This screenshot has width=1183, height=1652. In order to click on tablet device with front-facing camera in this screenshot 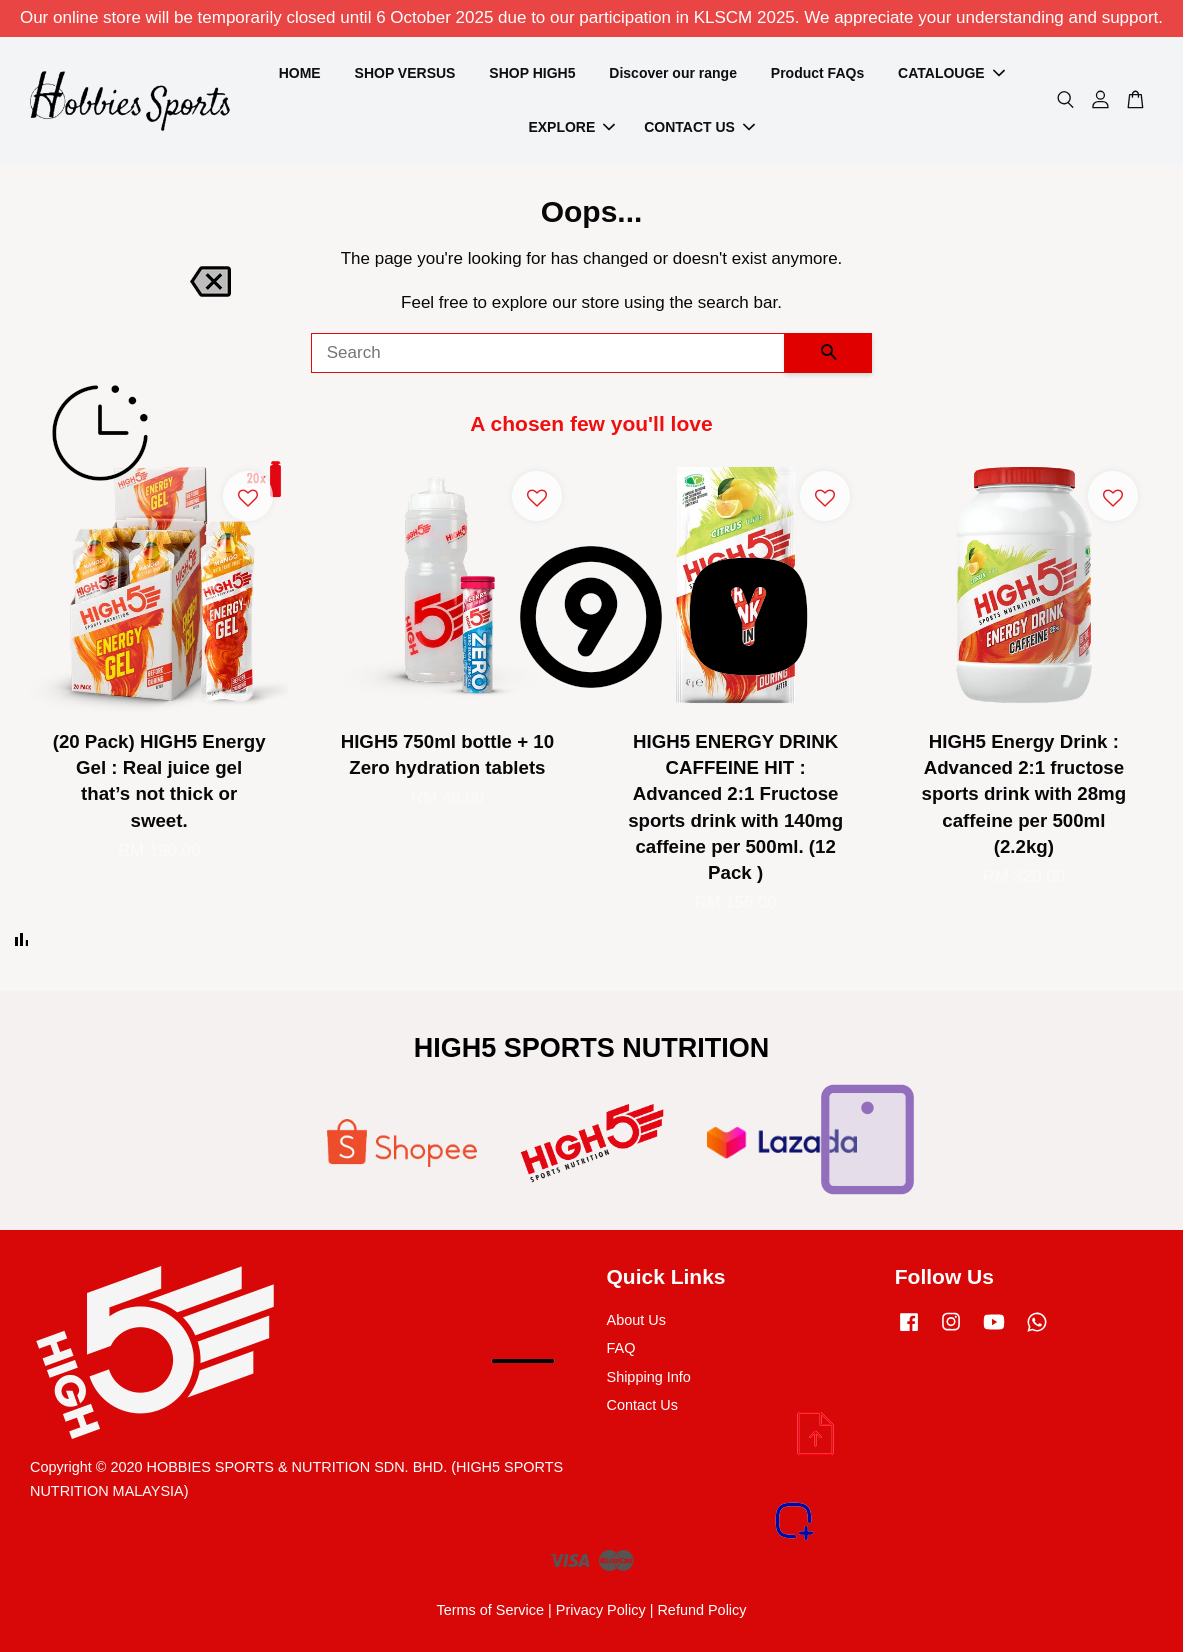, I will do `click(867, 1139)`.